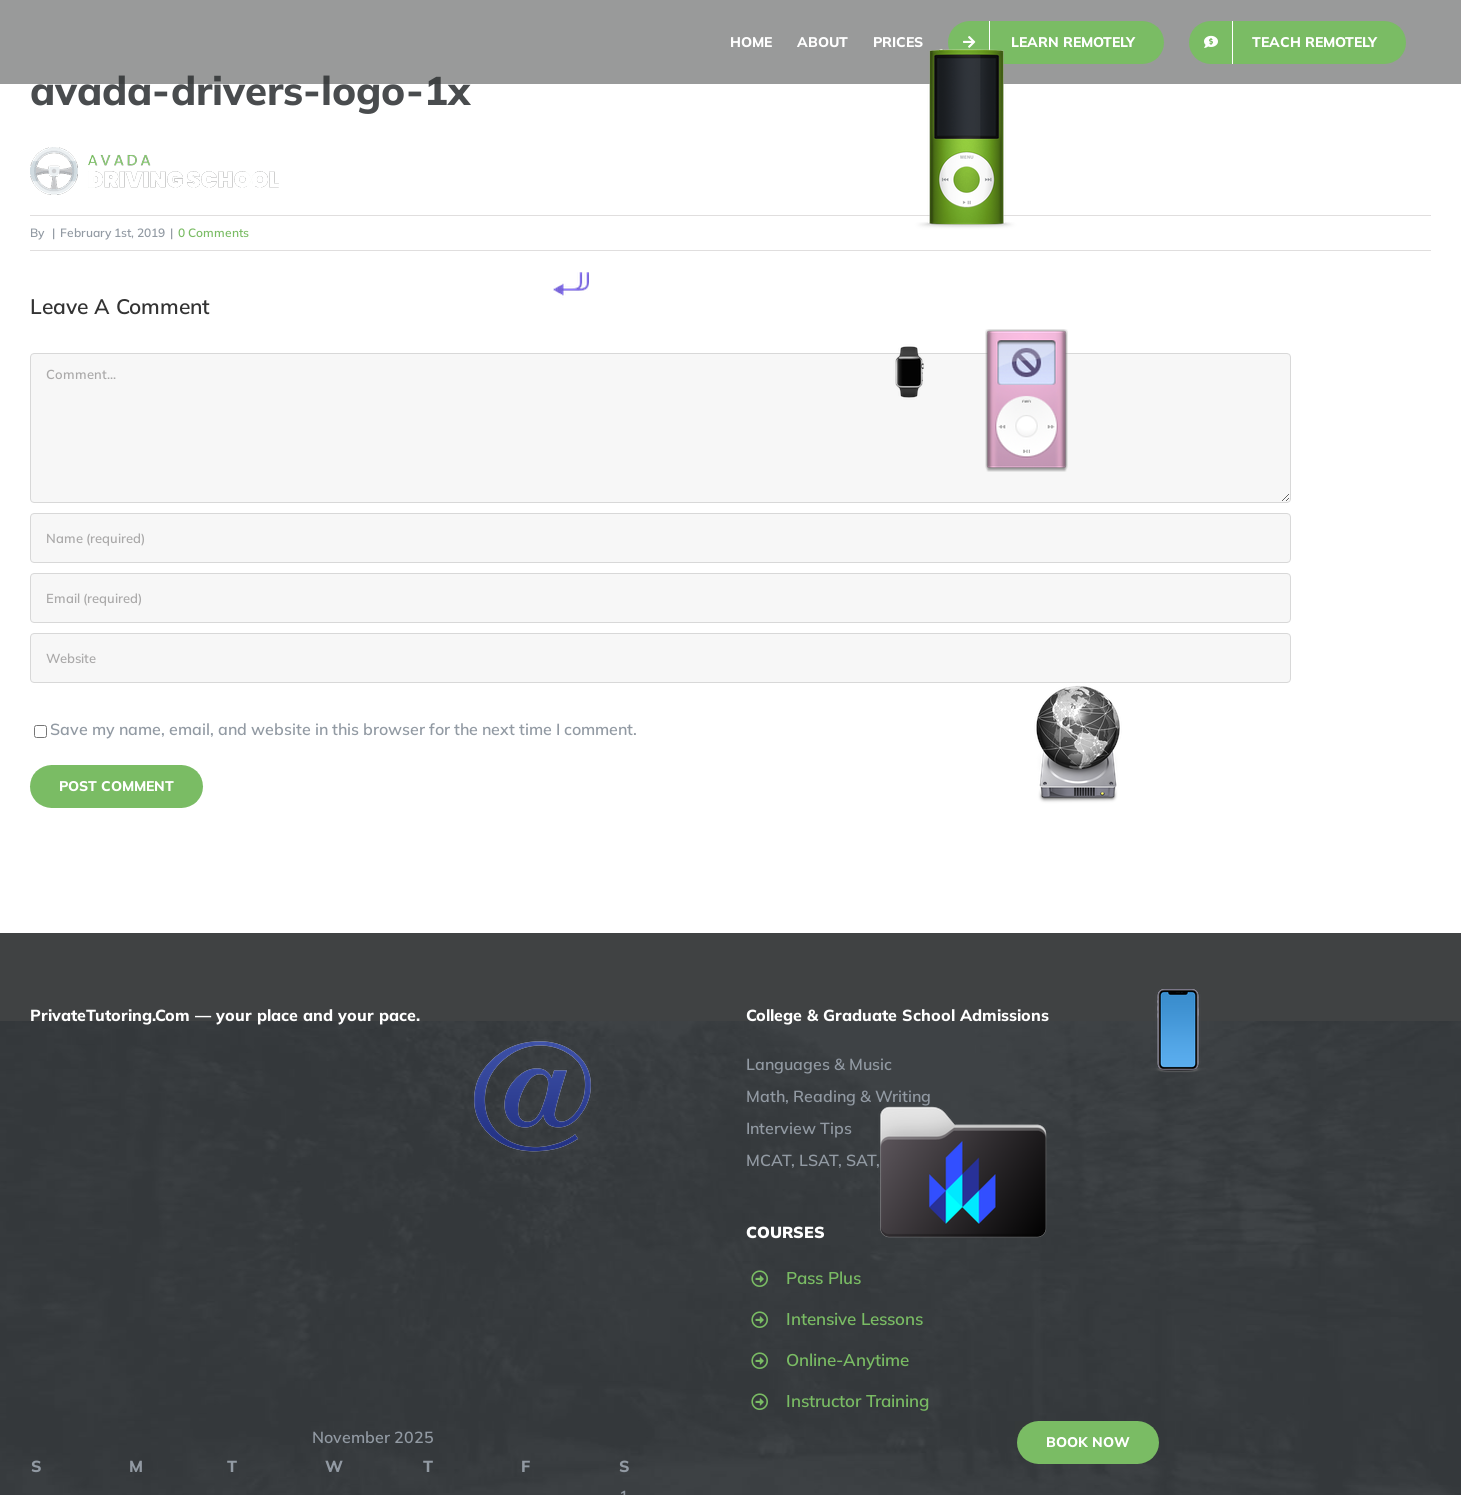  What do you see at coordinates (1074, 744) in the screenshot?
I see `access network boot volume` at bounding box center [1074, 744].